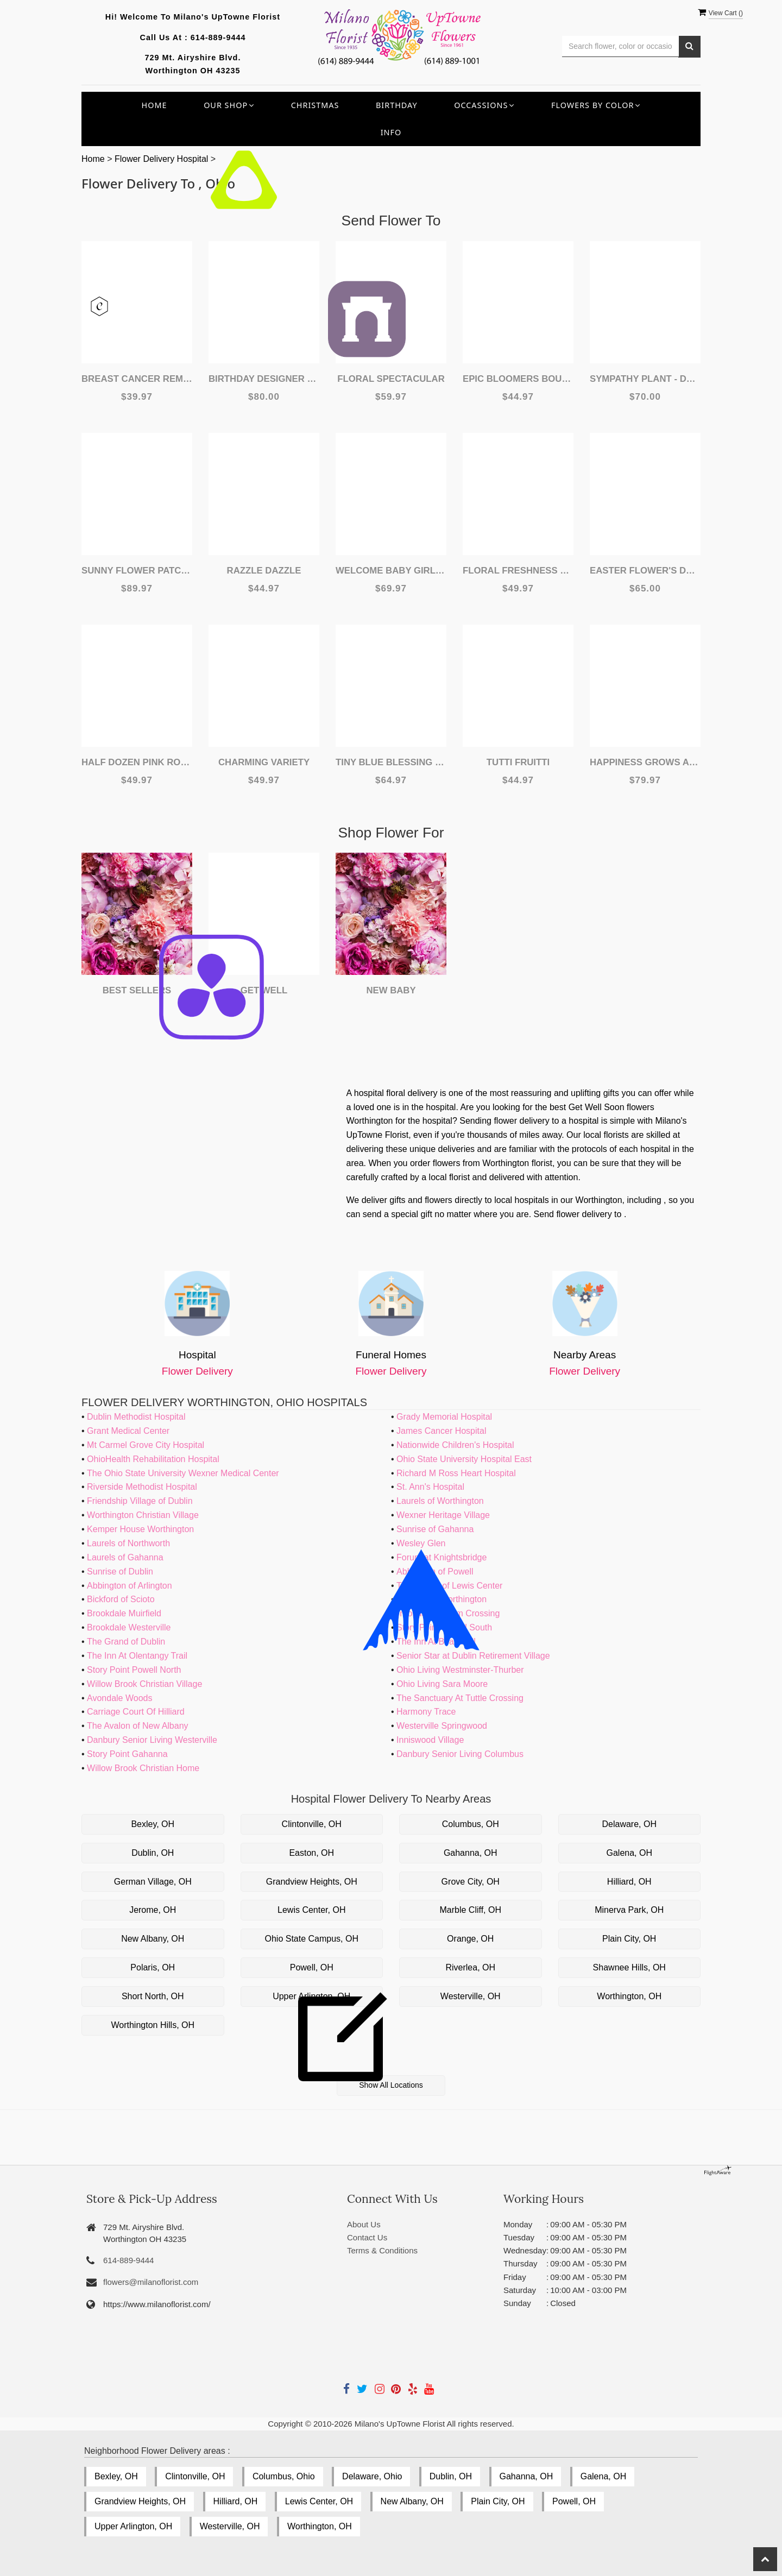 This screenshot has height=2576, width=782. What do you see at coordinates (367, 319) in the screenshot?
I see `open the Farcaster app` at bounding box center [367, 319].